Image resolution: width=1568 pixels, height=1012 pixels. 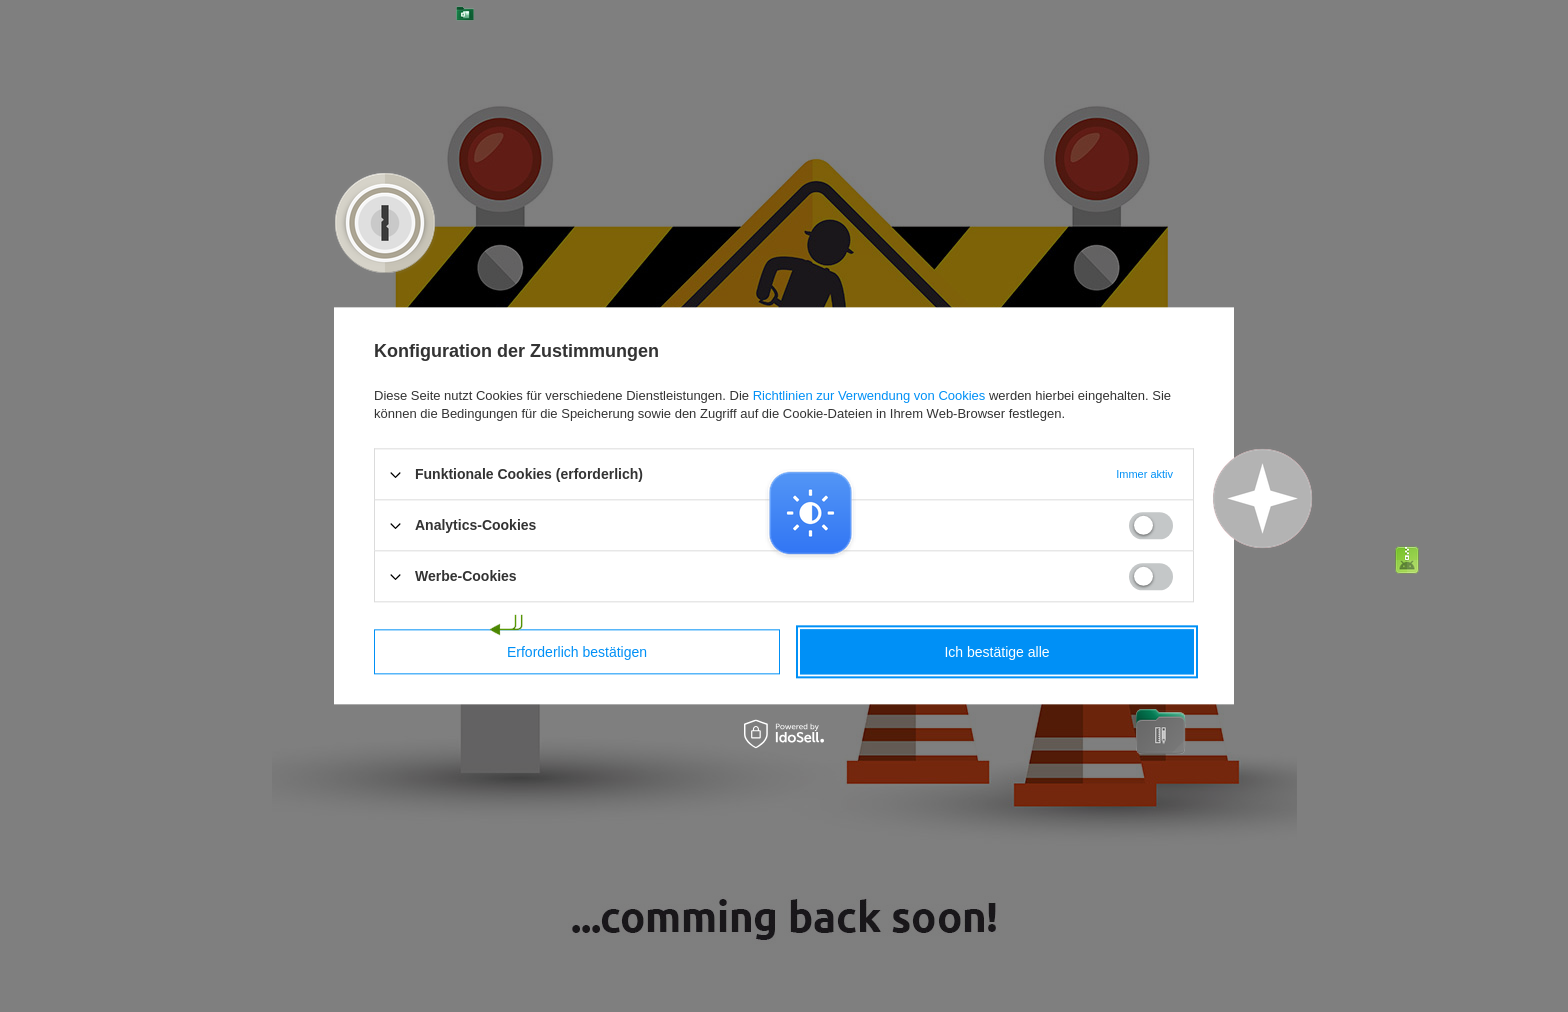 I want to click on remove trust status from a bluetooth device, so click(x=1262, y=498).